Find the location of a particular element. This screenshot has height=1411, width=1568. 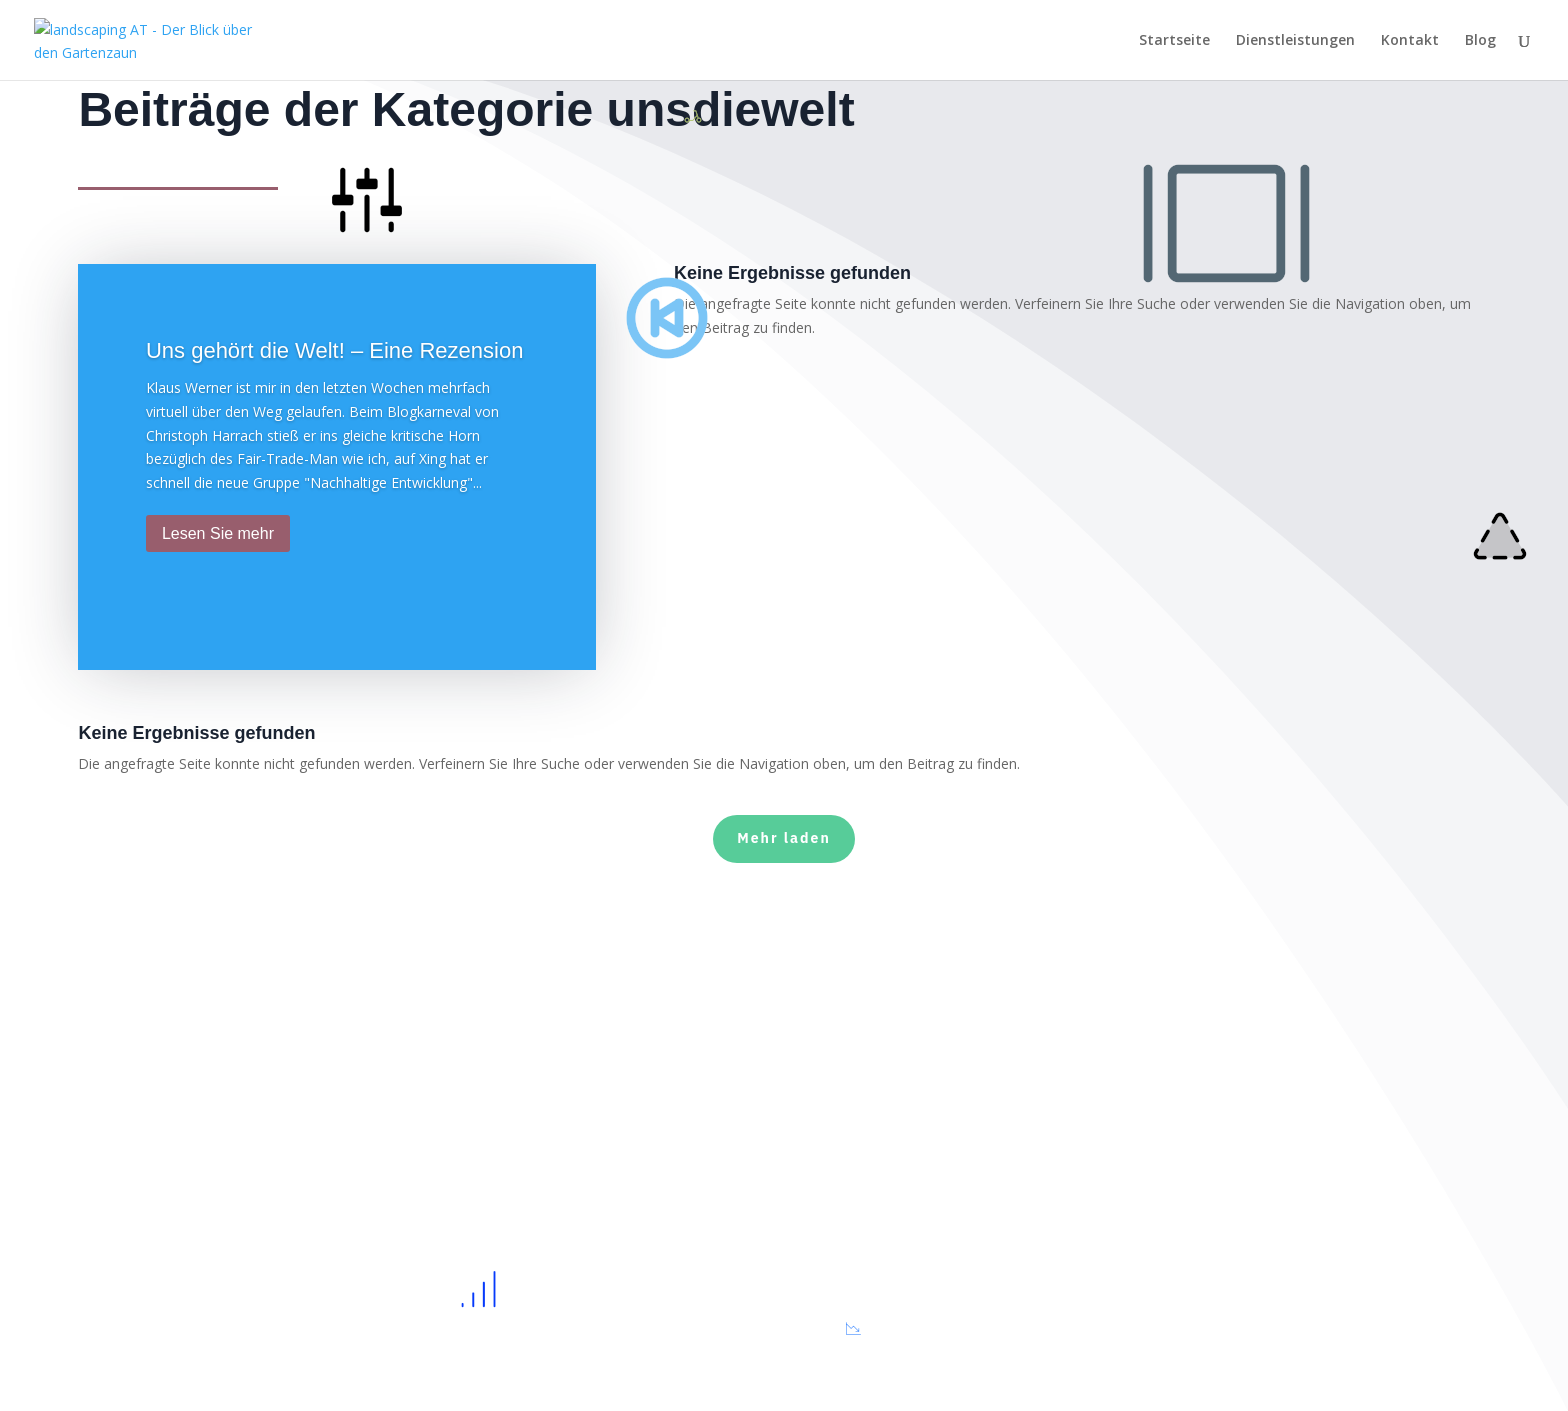

indicates a draft or incomplete state is located at coordinates (1500, 537).